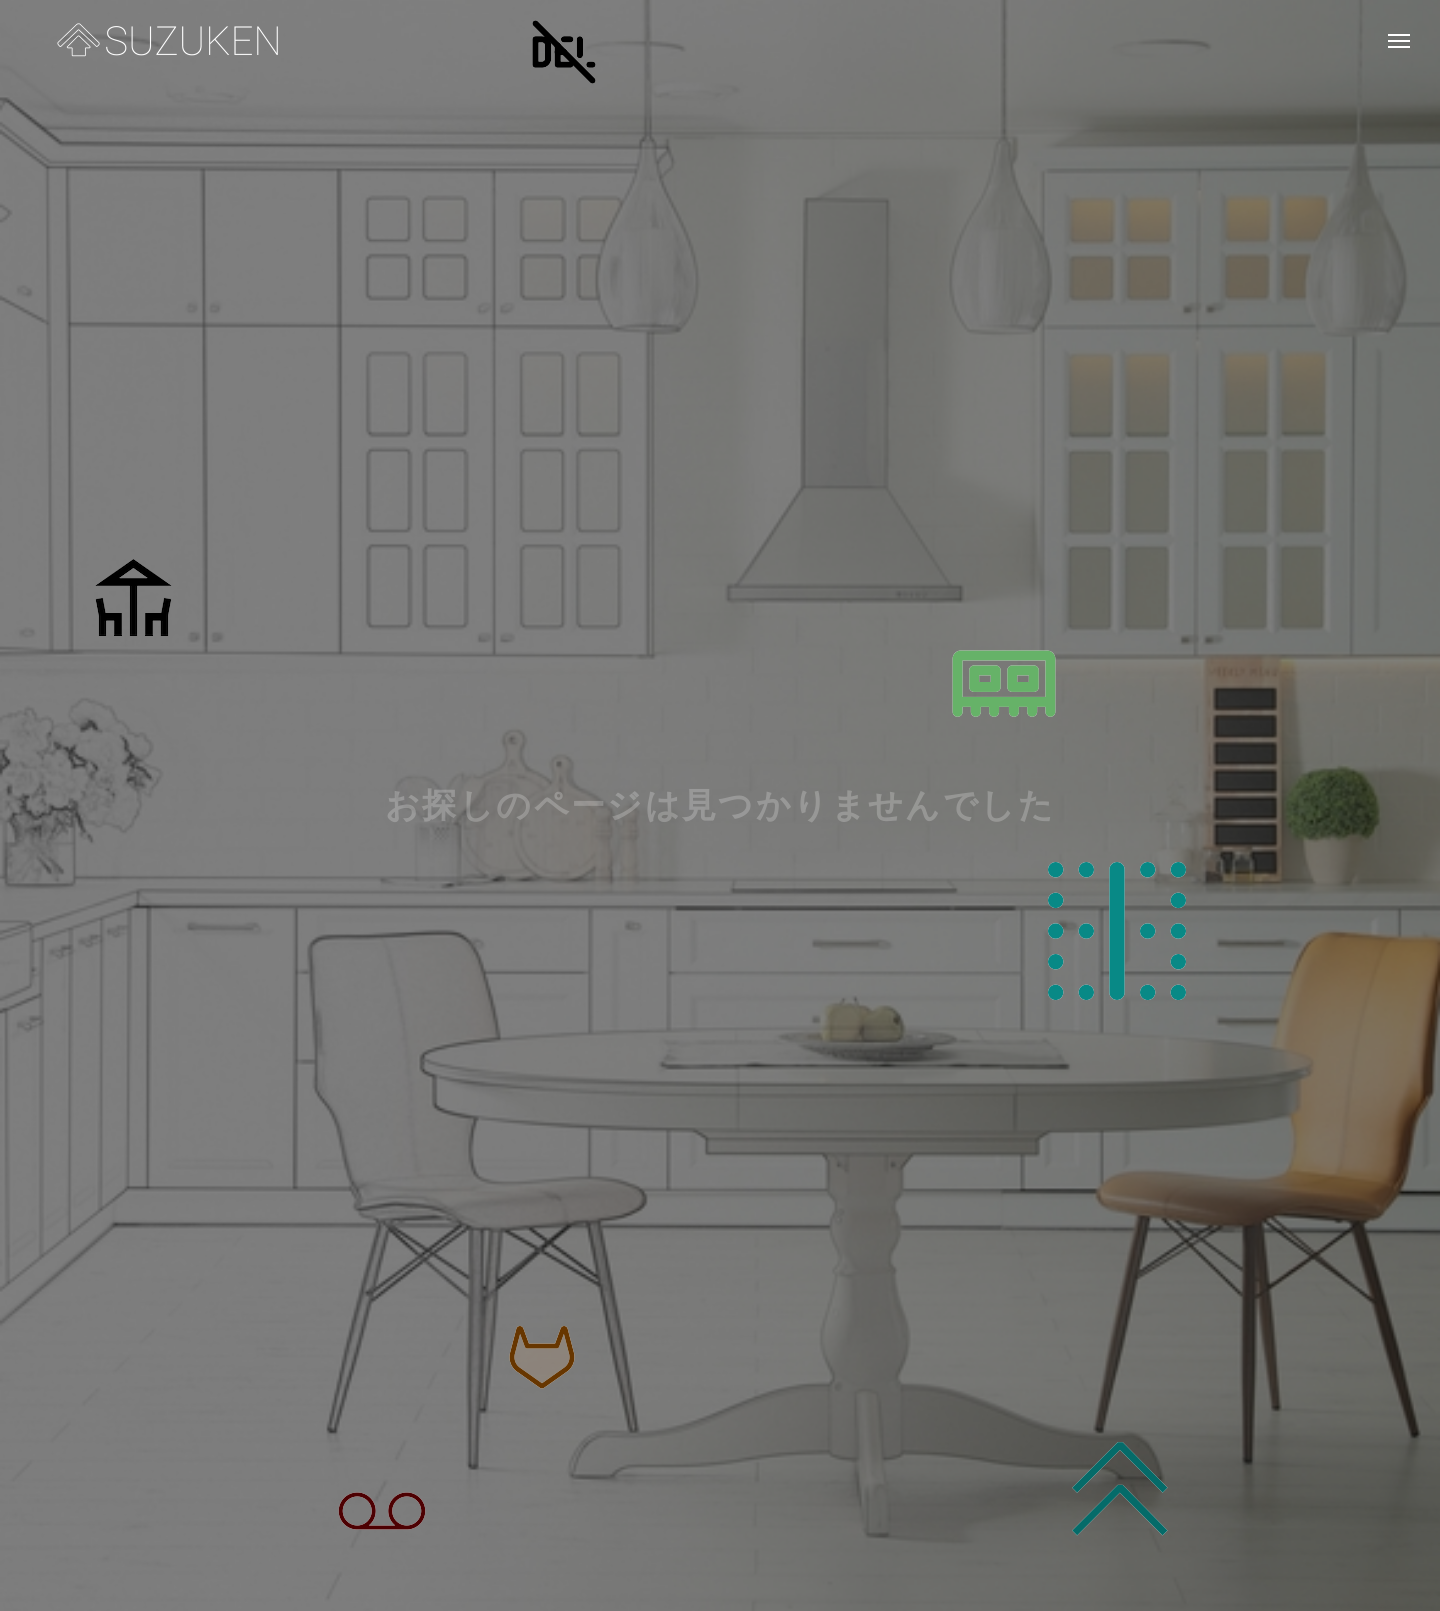  I want to click on access outdoor or patio-related features, so click(133, 597).